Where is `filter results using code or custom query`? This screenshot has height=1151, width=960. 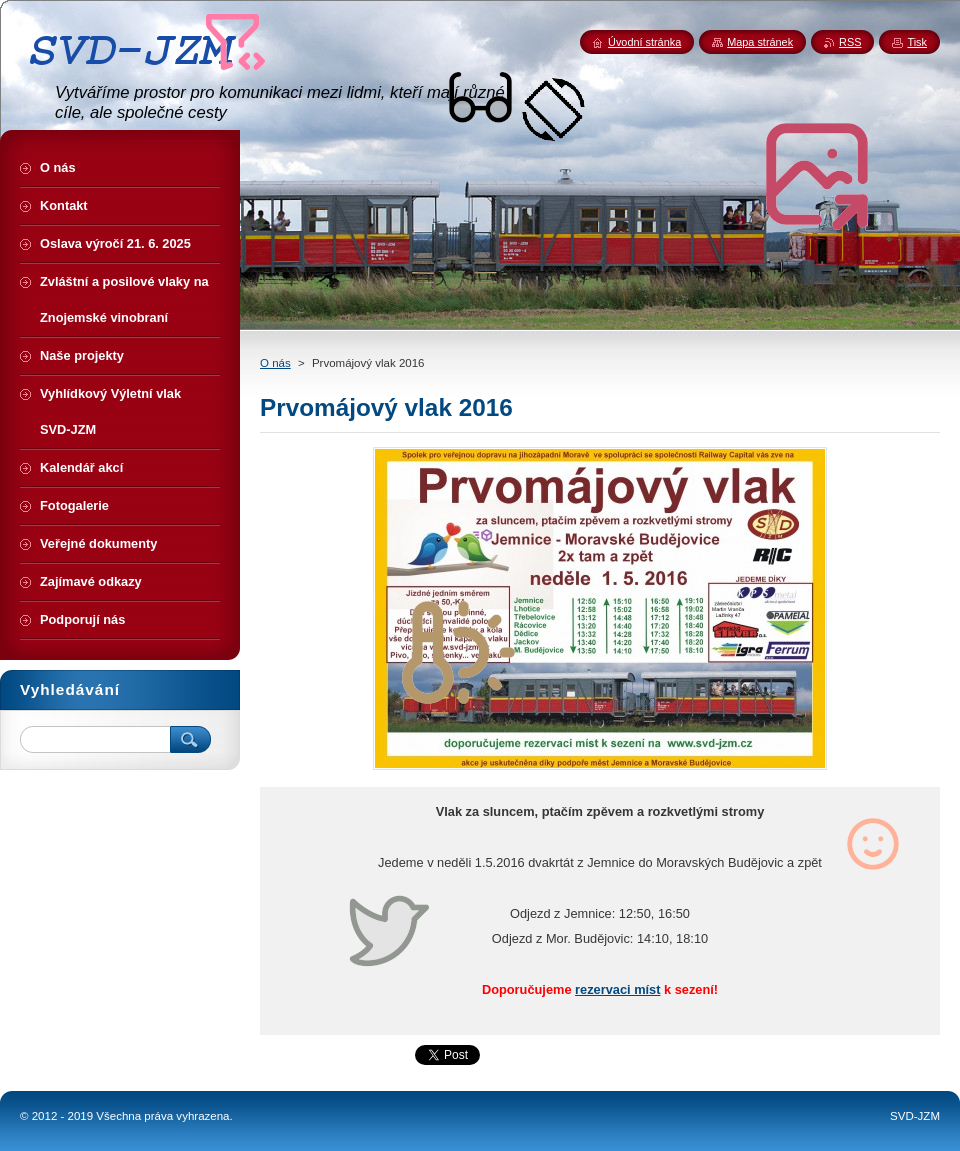
filter results using code or custom query is located at coordinates (232, 40).